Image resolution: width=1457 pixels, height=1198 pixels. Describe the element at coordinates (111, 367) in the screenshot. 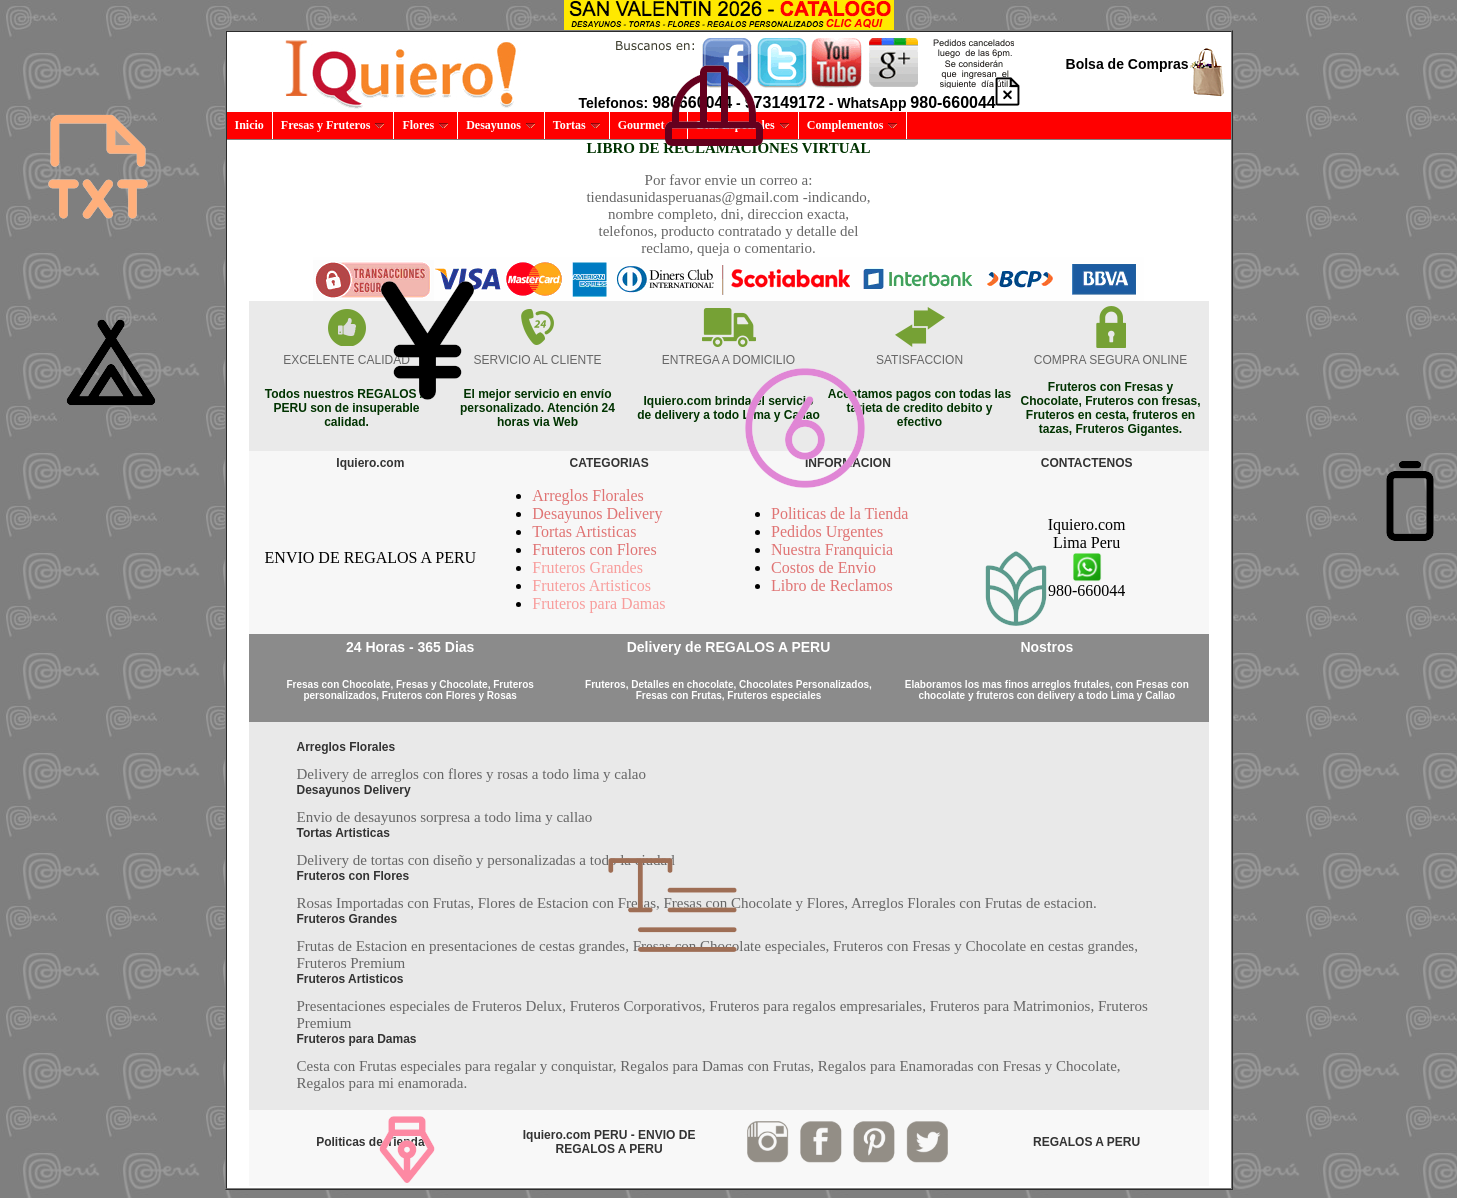

I see `access camping or outdoor activity features` at that location.